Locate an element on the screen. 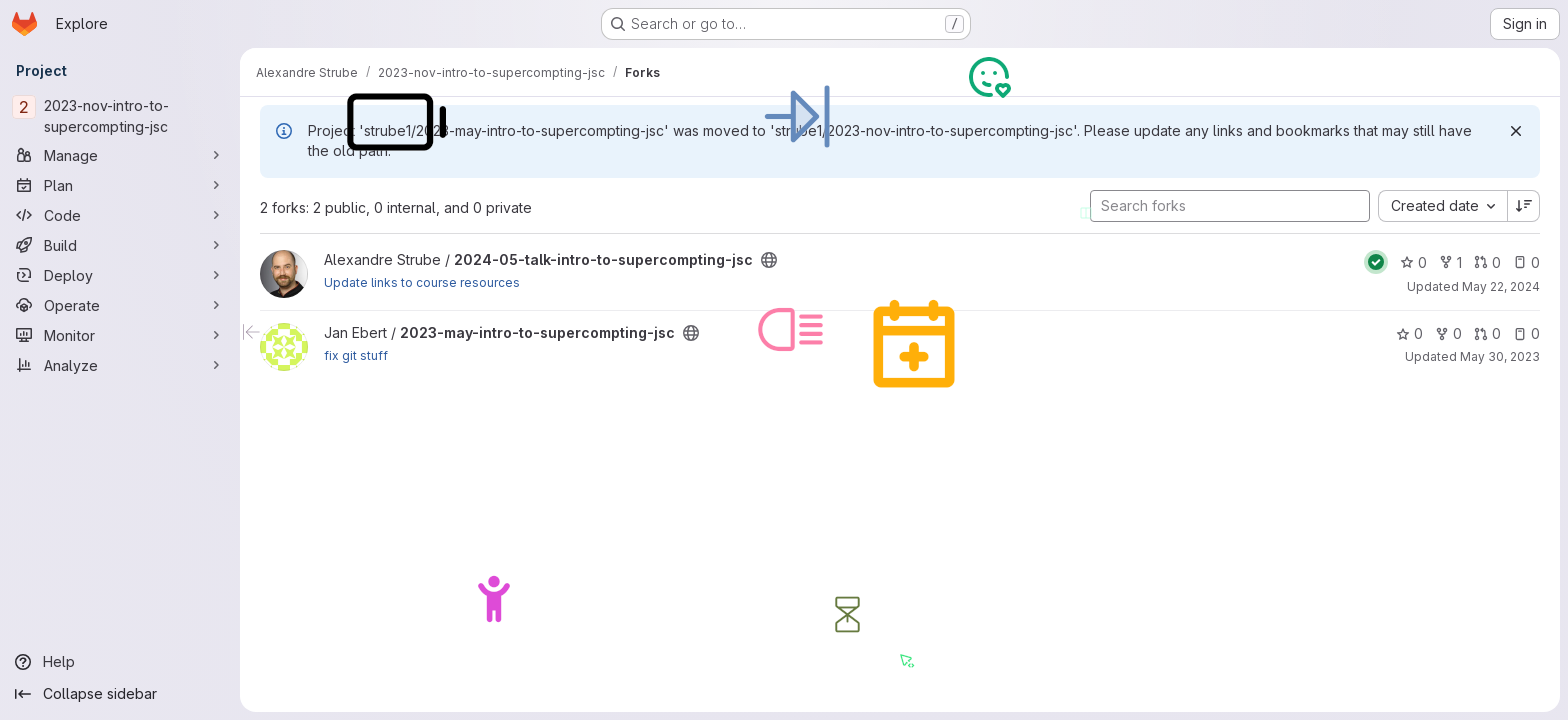  navigate to the beginning or first item is located at coordinates (251, 332).